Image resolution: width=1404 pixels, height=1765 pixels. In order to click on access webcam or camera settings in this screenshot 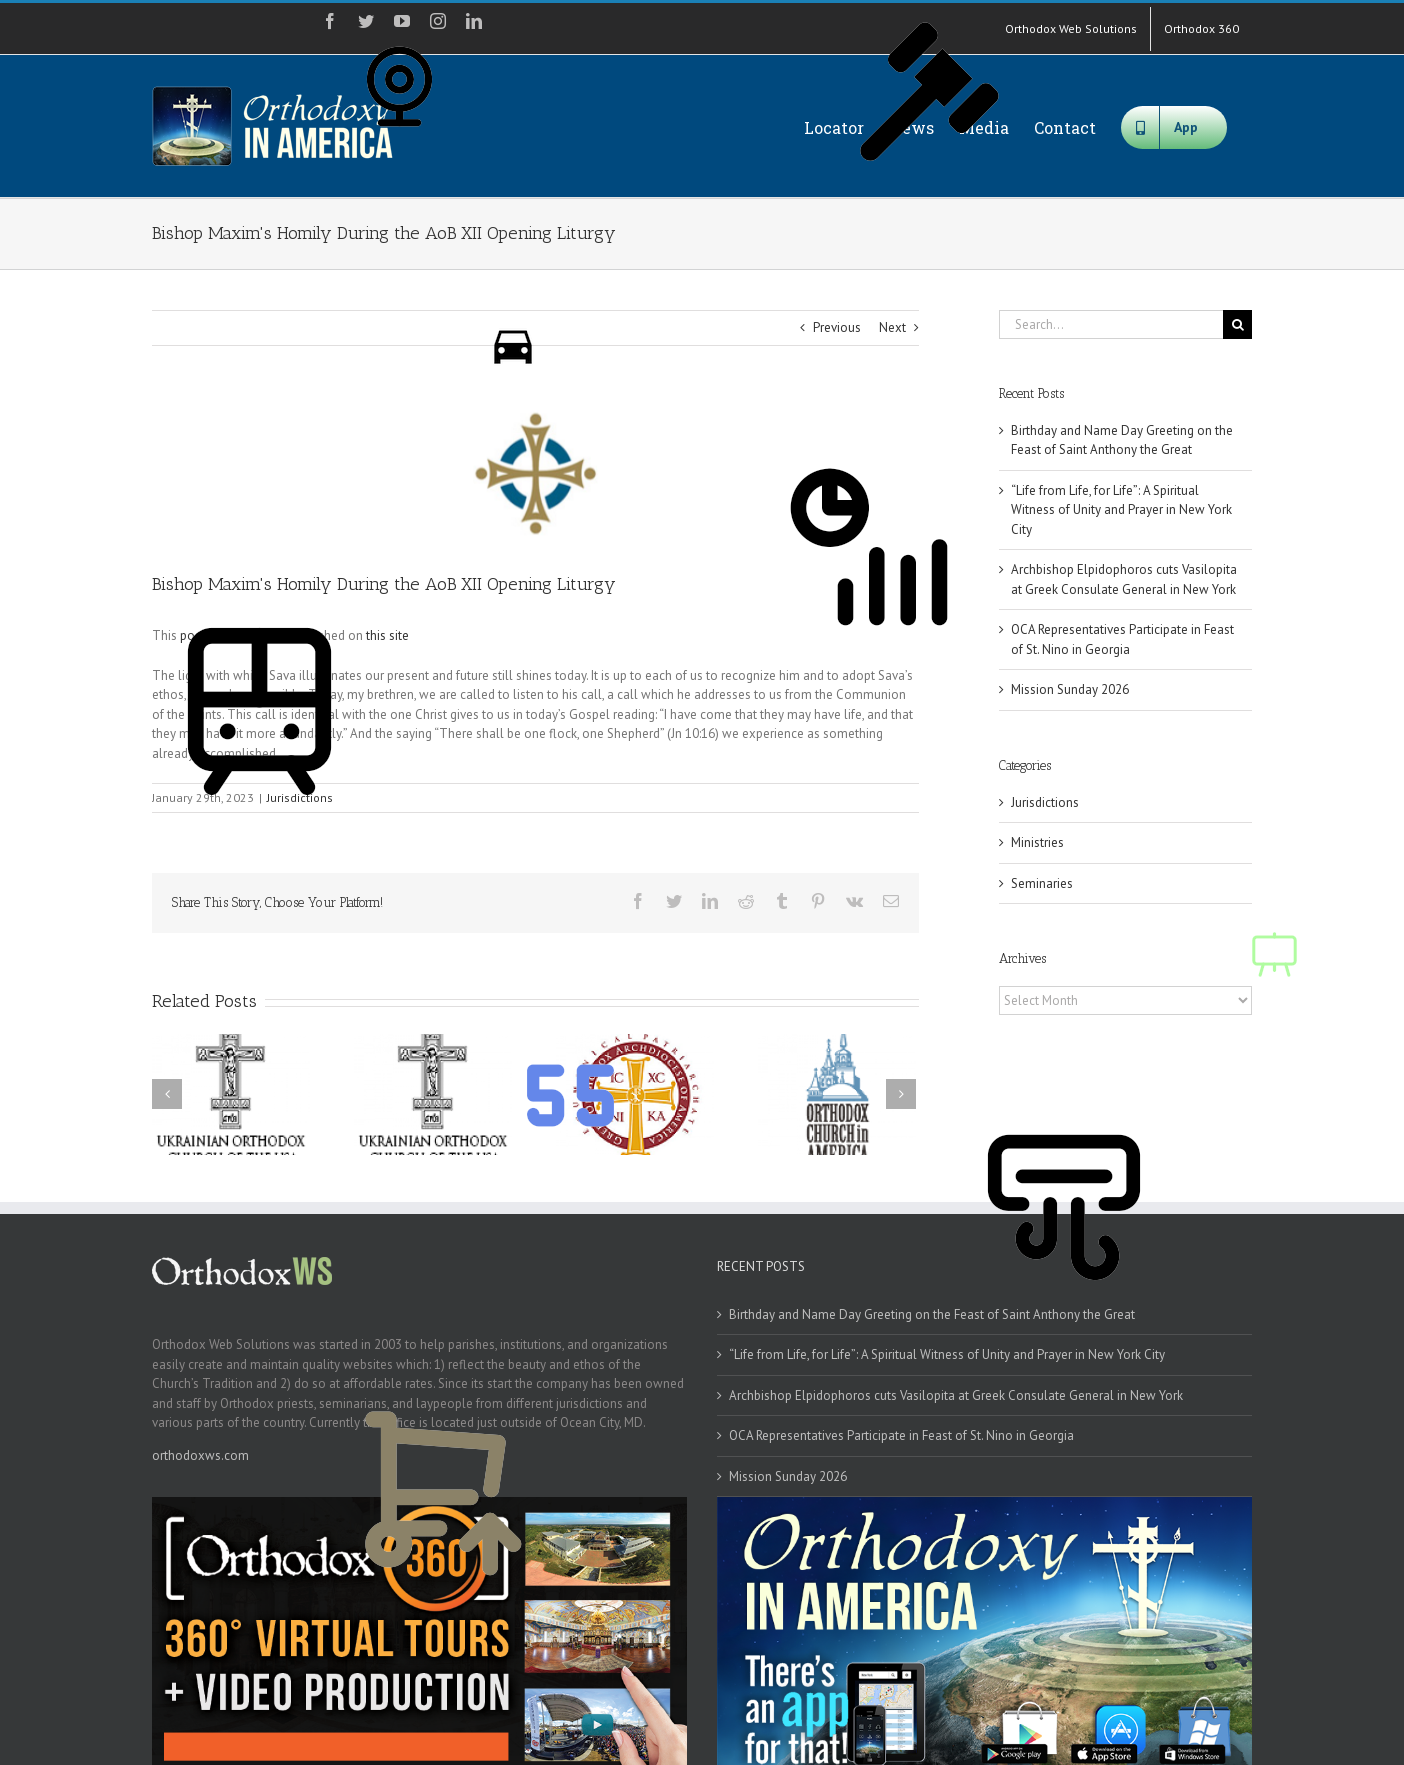, I will do `click(399, 86)`.